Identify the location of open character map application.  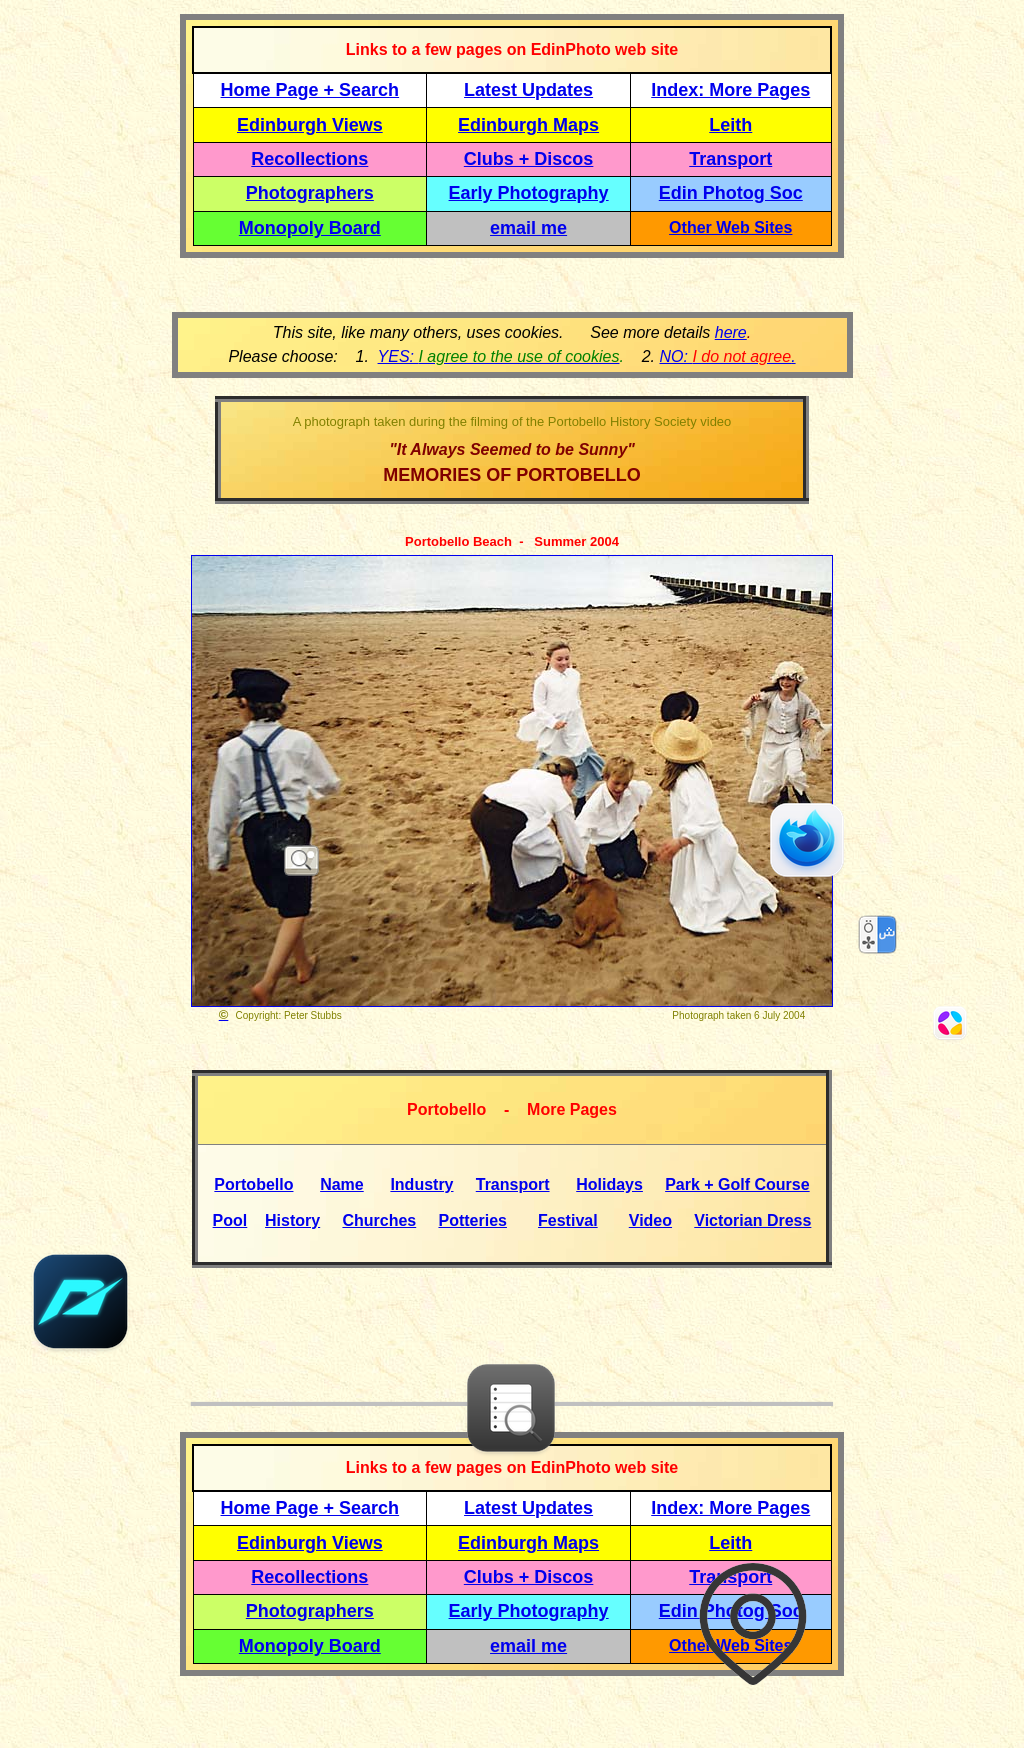
(877, 934).